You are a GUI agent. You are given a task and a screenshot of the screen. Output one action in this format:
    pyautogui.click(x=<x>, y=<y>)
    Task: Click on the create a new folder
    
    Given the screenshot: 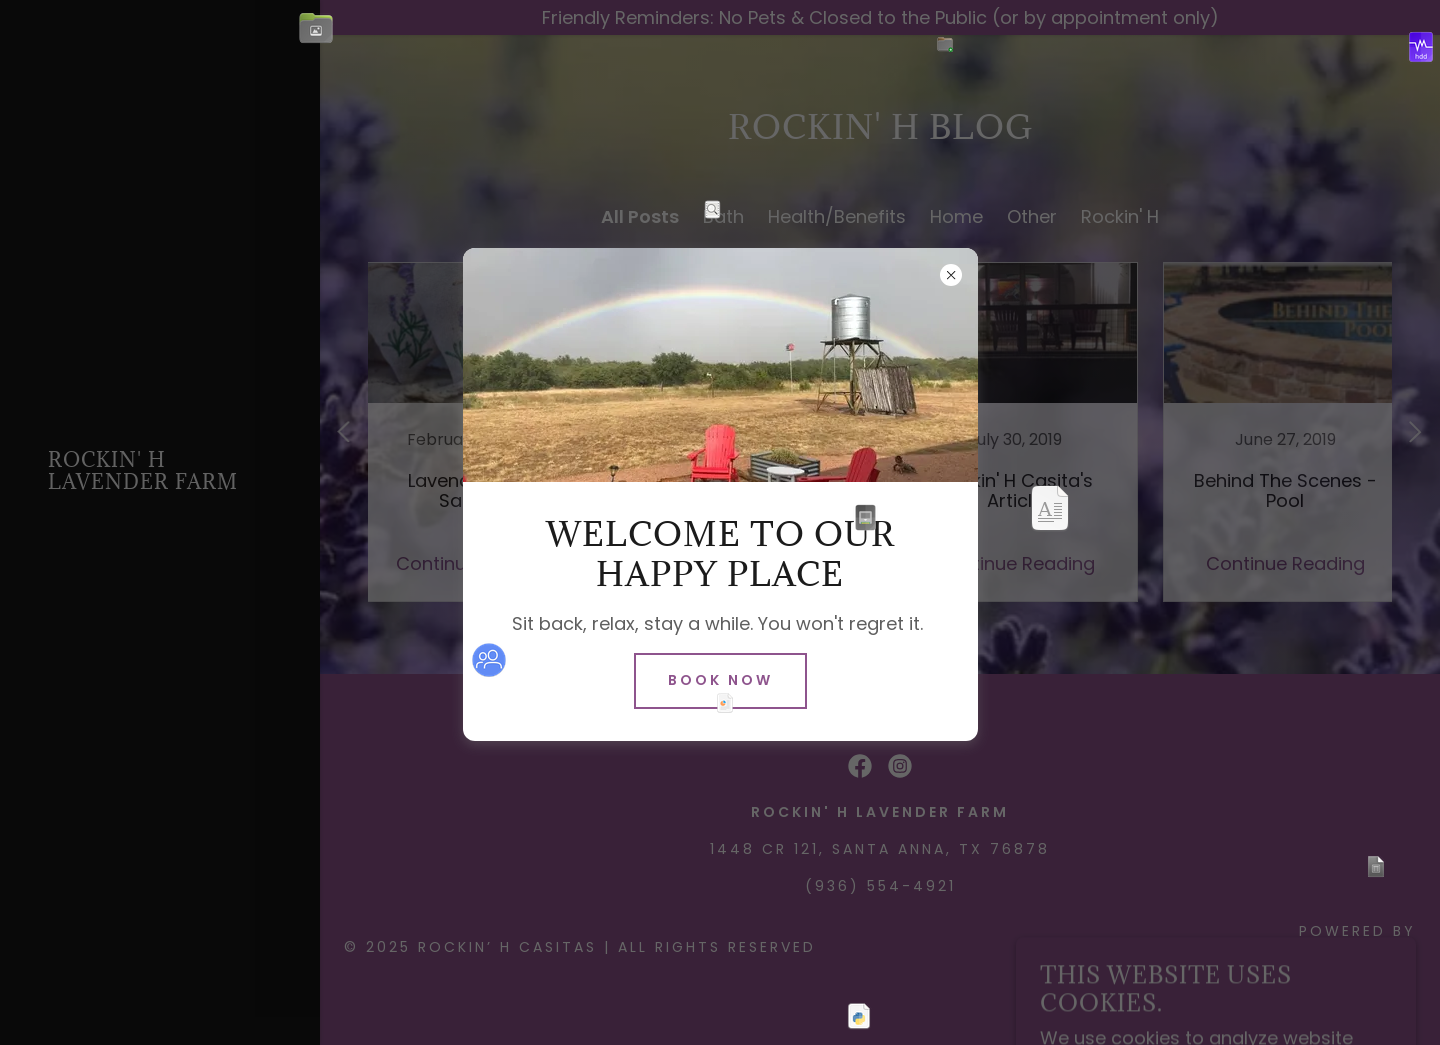 What is the action you would take?
    pyautogui.click(x=945, y=44)
    